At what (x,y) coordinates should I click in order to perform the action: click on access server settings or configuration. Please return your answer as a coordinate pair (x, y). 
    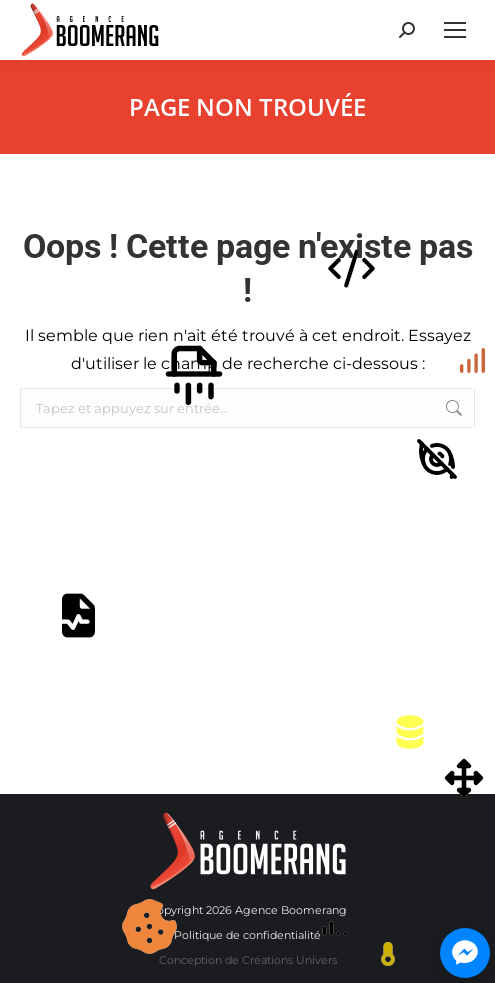
    Looking at the image, I should click on (410, 732).